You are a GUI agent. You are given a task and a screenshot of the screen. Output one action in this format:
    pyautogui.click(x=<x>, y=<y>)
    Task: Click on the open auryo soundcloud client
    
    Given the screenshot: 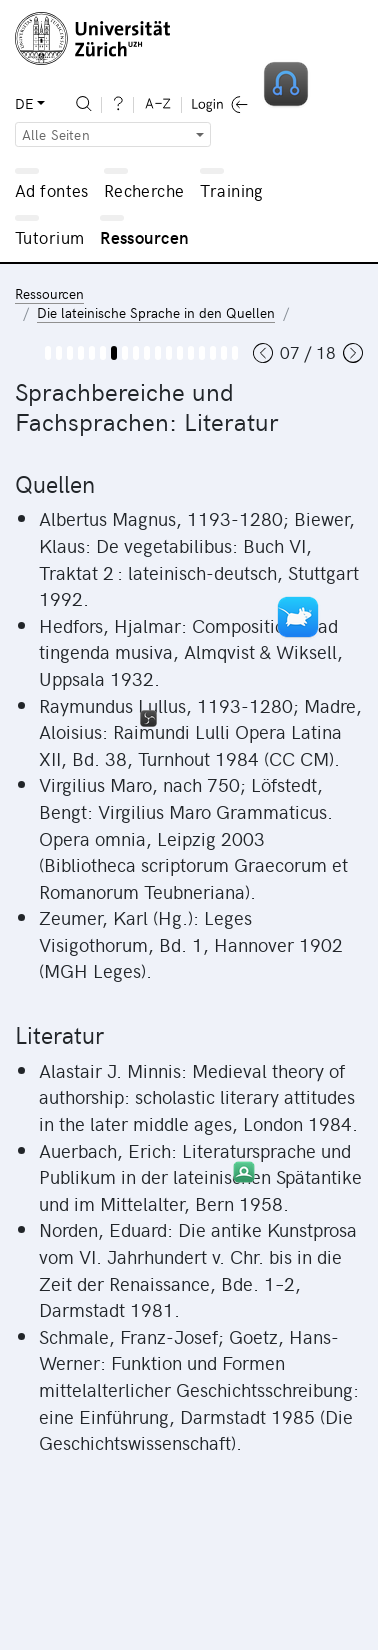 What is the action you would take?
    pyautogui.click(x=286, y=84)
    